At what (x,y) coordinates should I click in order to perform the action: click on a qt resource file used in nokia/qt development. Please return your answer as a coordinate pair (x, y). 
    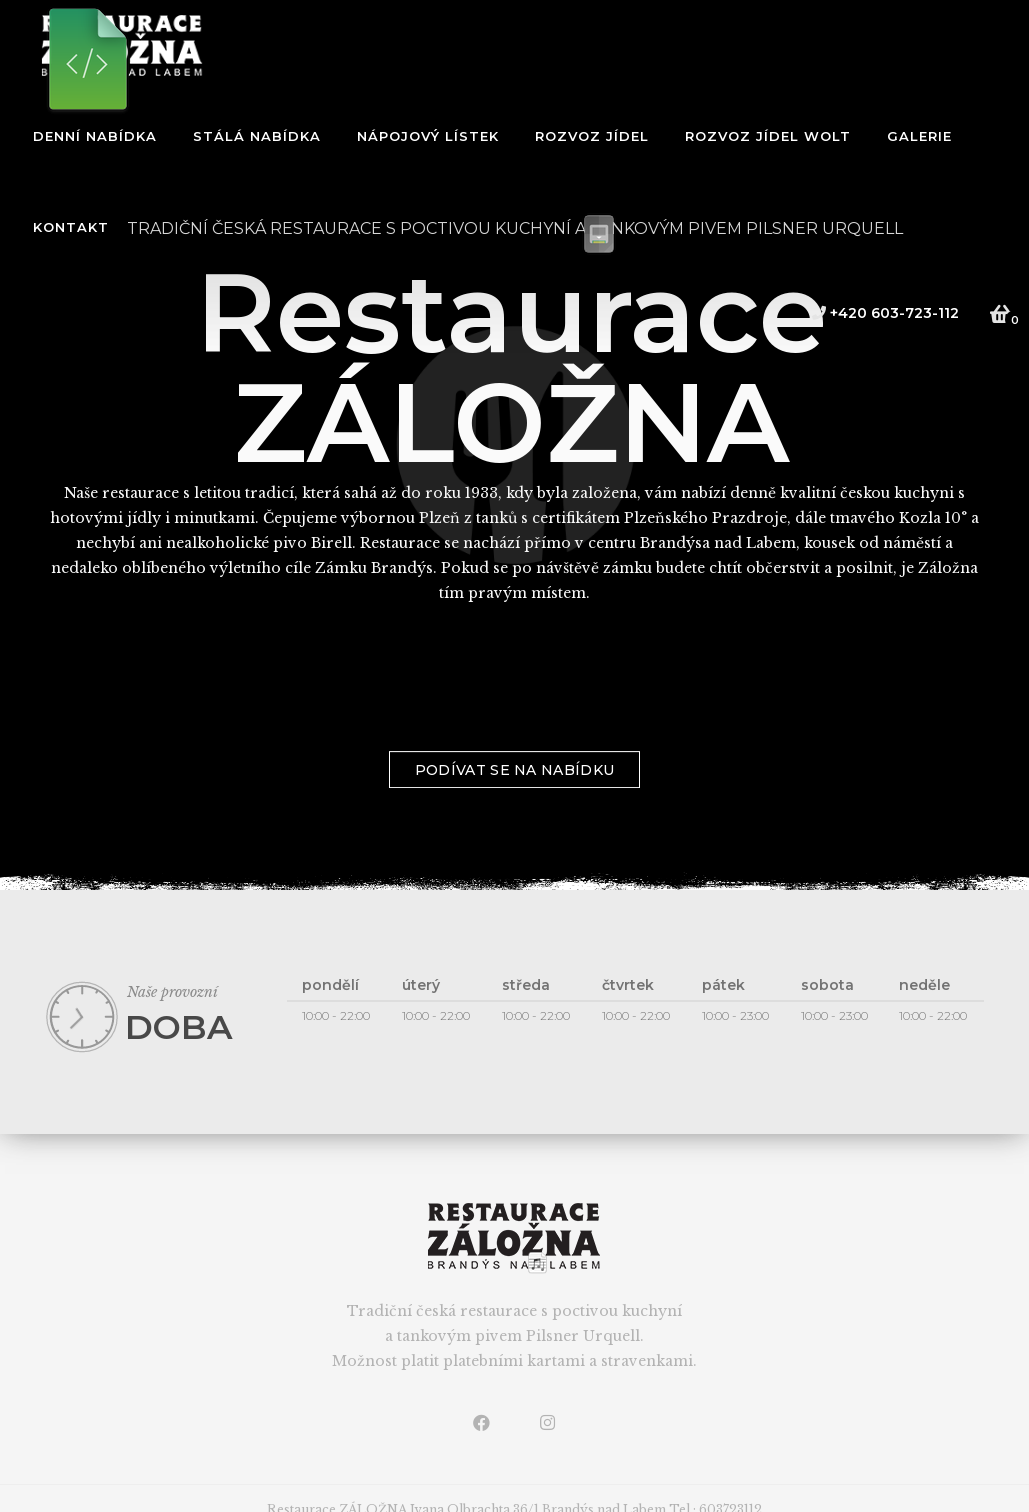
    Looking at the image, I should click on (88, 61).